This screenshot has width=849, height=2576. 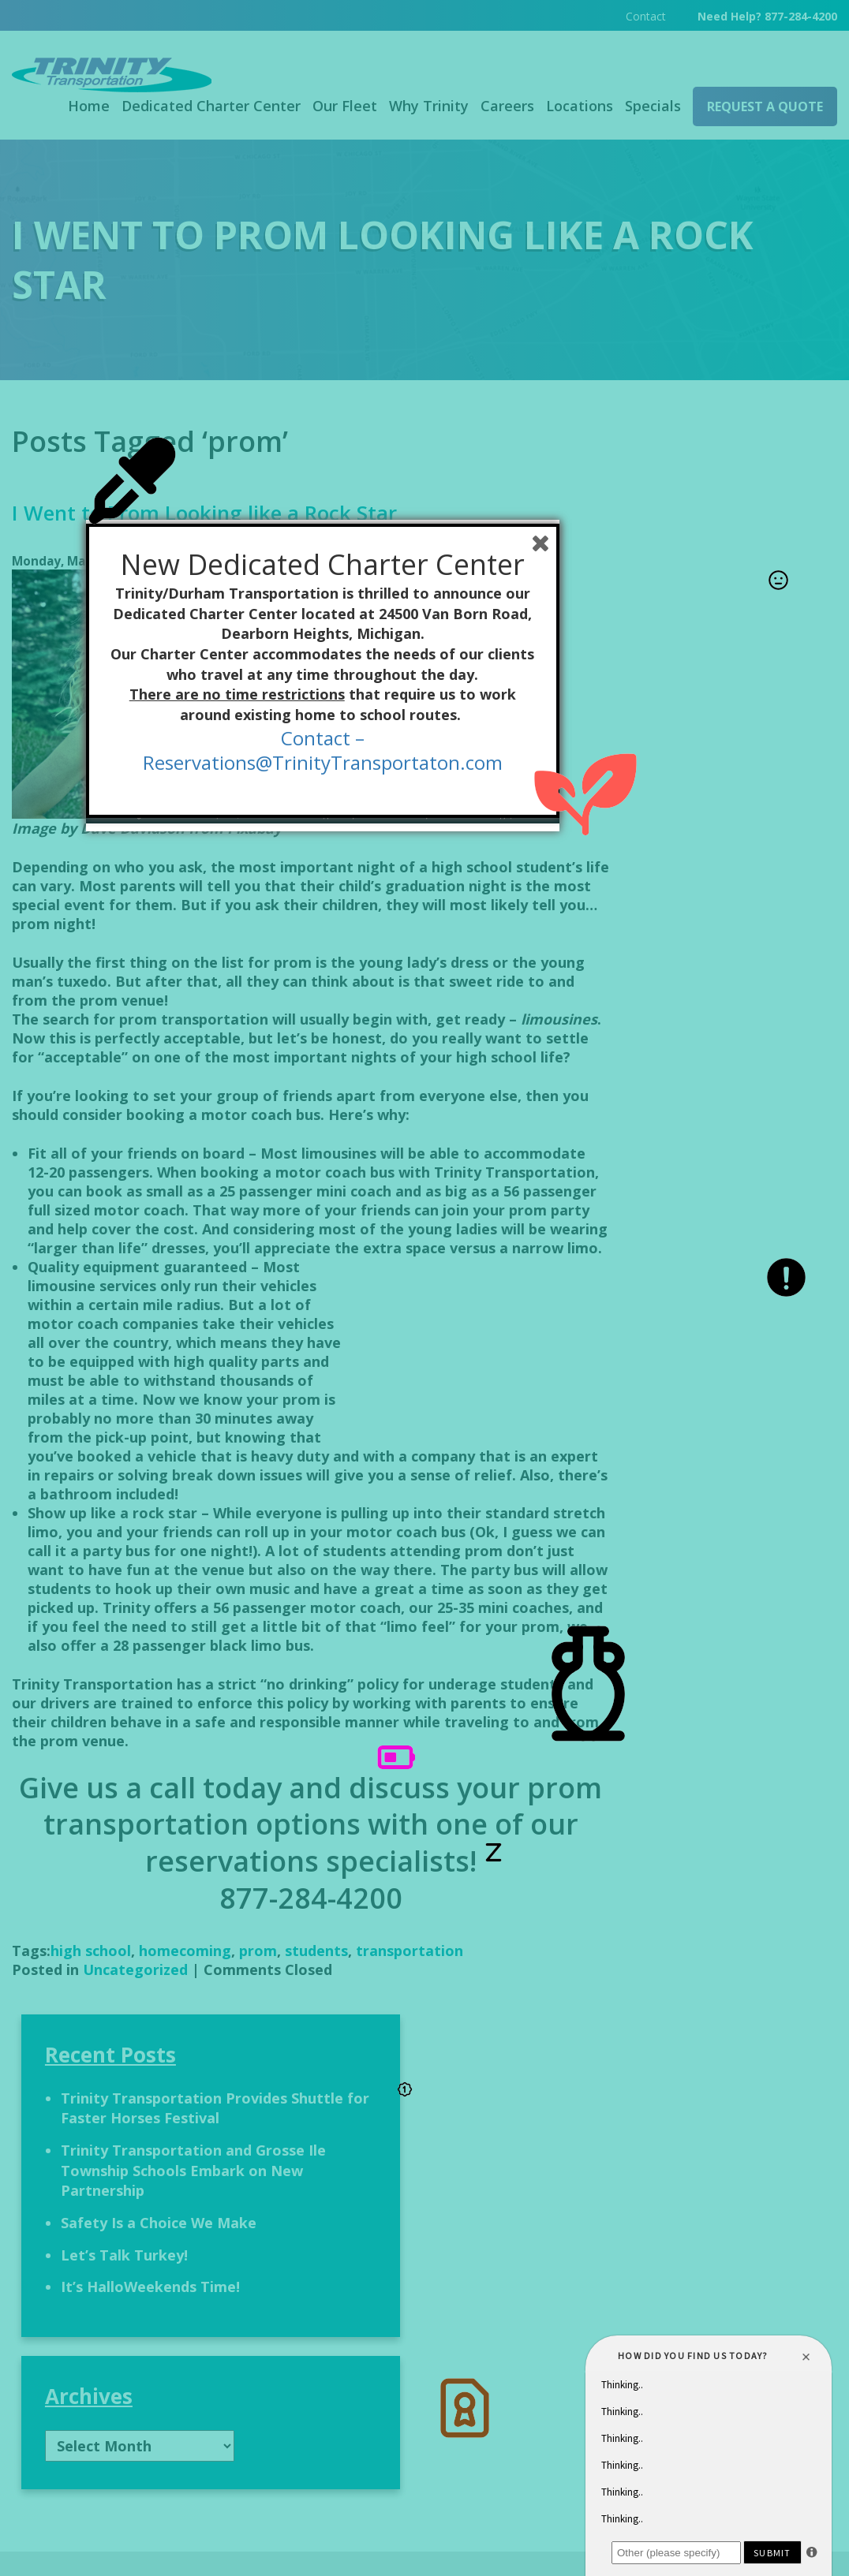 What do you see at coordinates (588, 1683) in the screenshot?
I see `browse historical or ancient artifacts` at bounding box center [588, 1683].